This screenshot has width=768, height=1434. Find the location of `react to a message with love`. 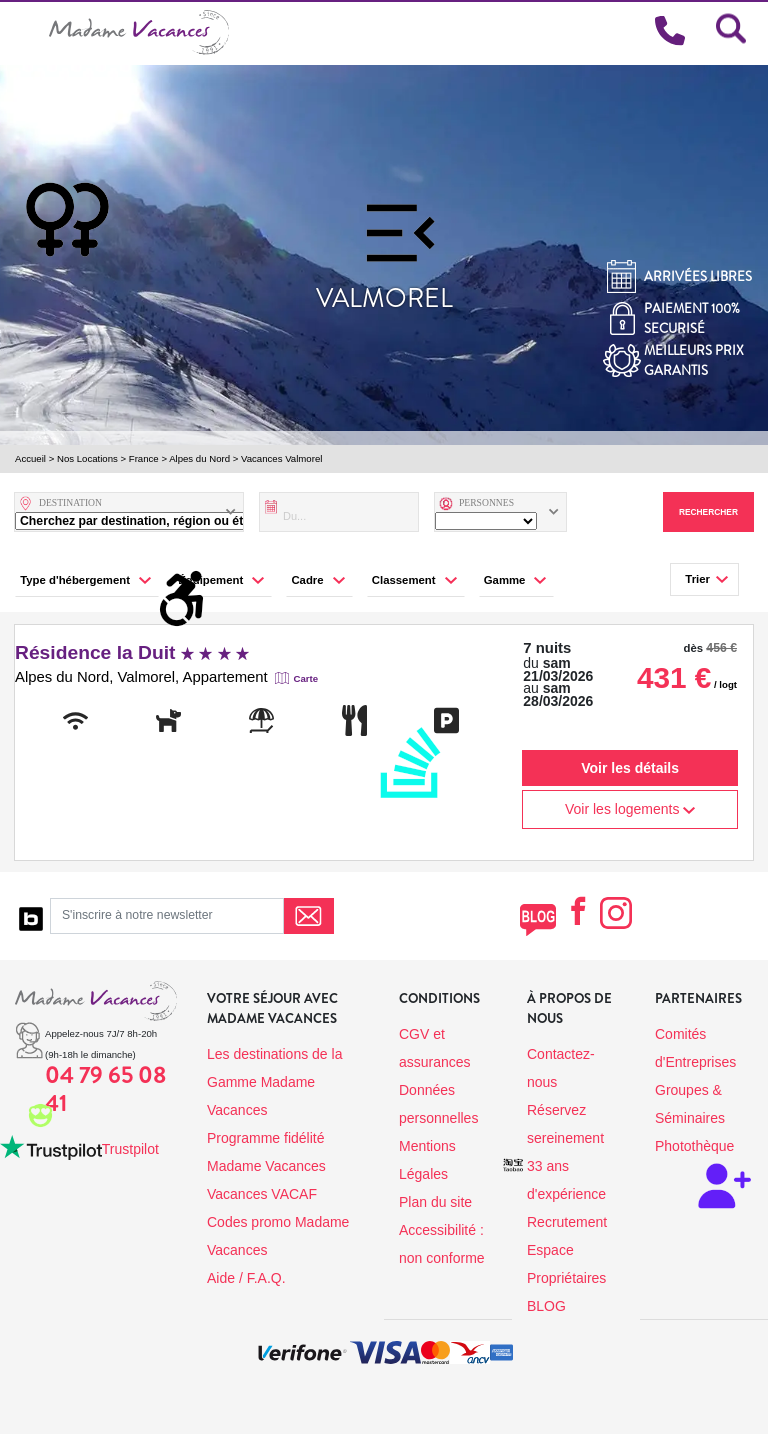

react to a message with love is located at coordinates (40, 1115).